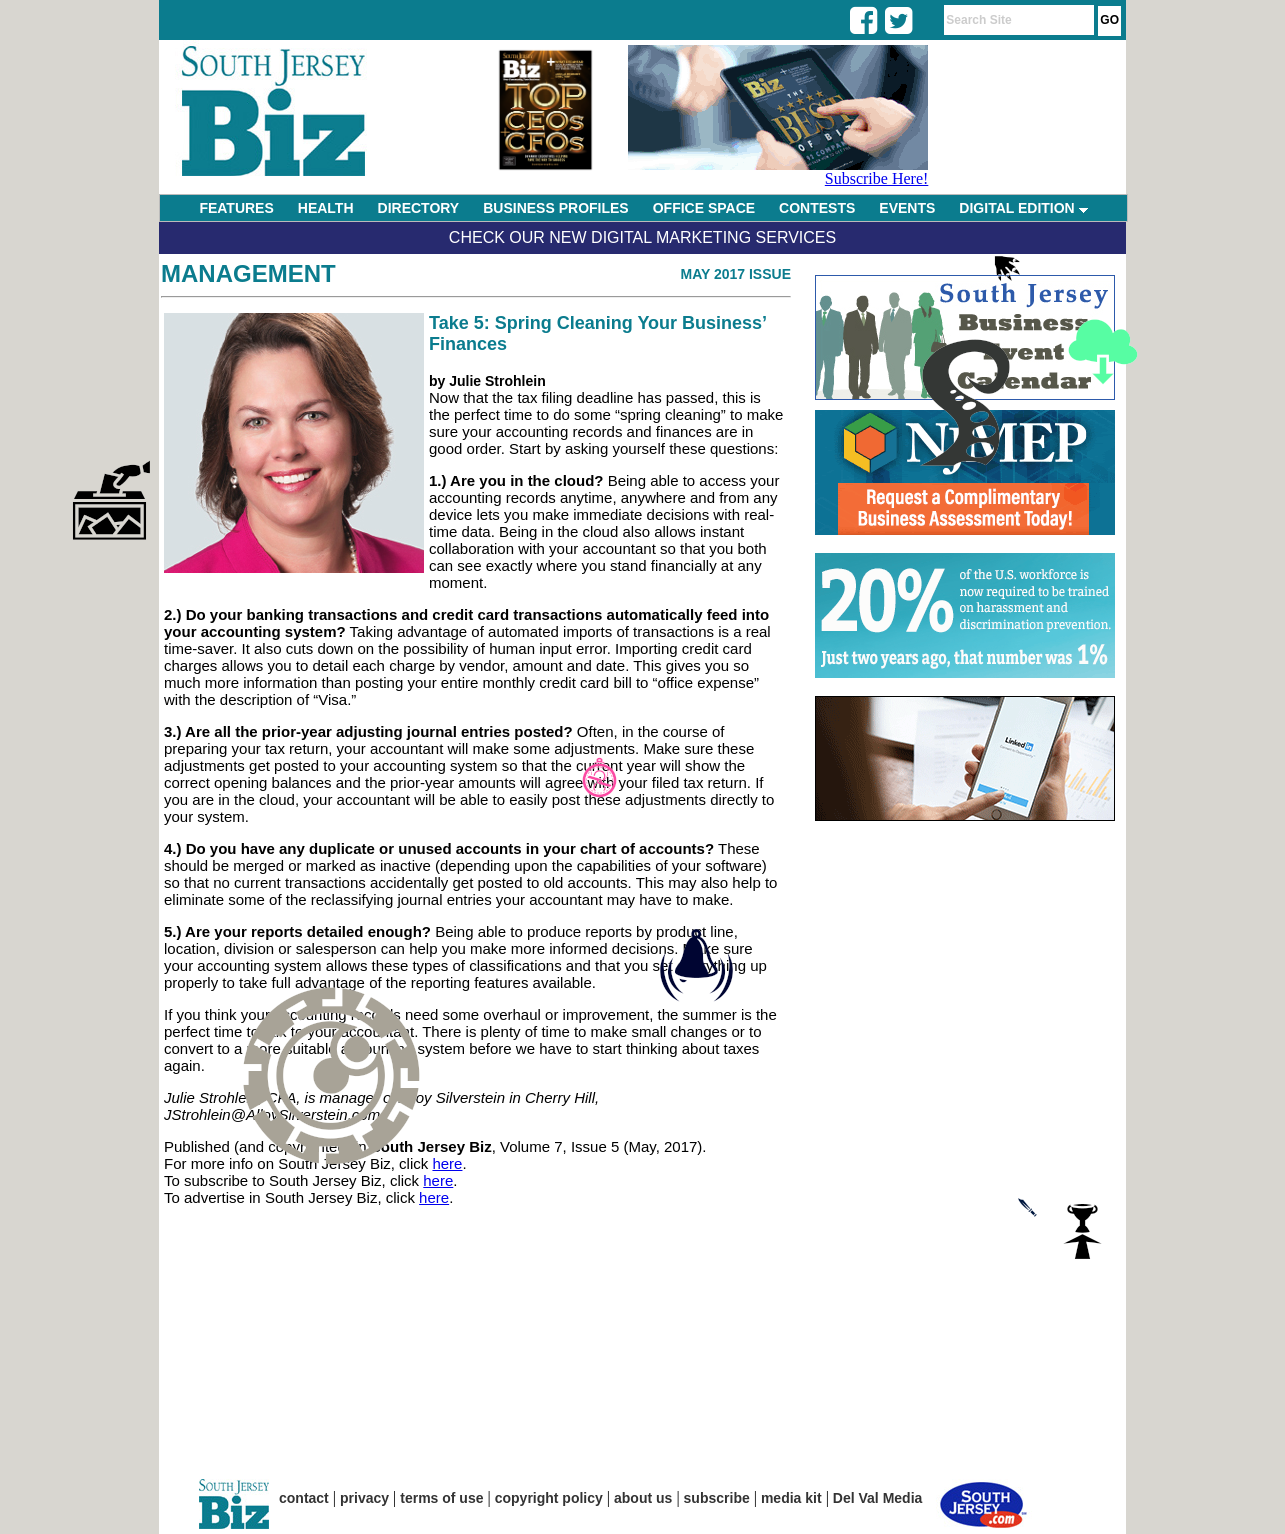 This screenshot has height=1534, width=1285. What do you see at coordinates (1027, 1207) in the screenshot?
I see `equip a knife or melee weapon` at bounding box center [1027, 1207].